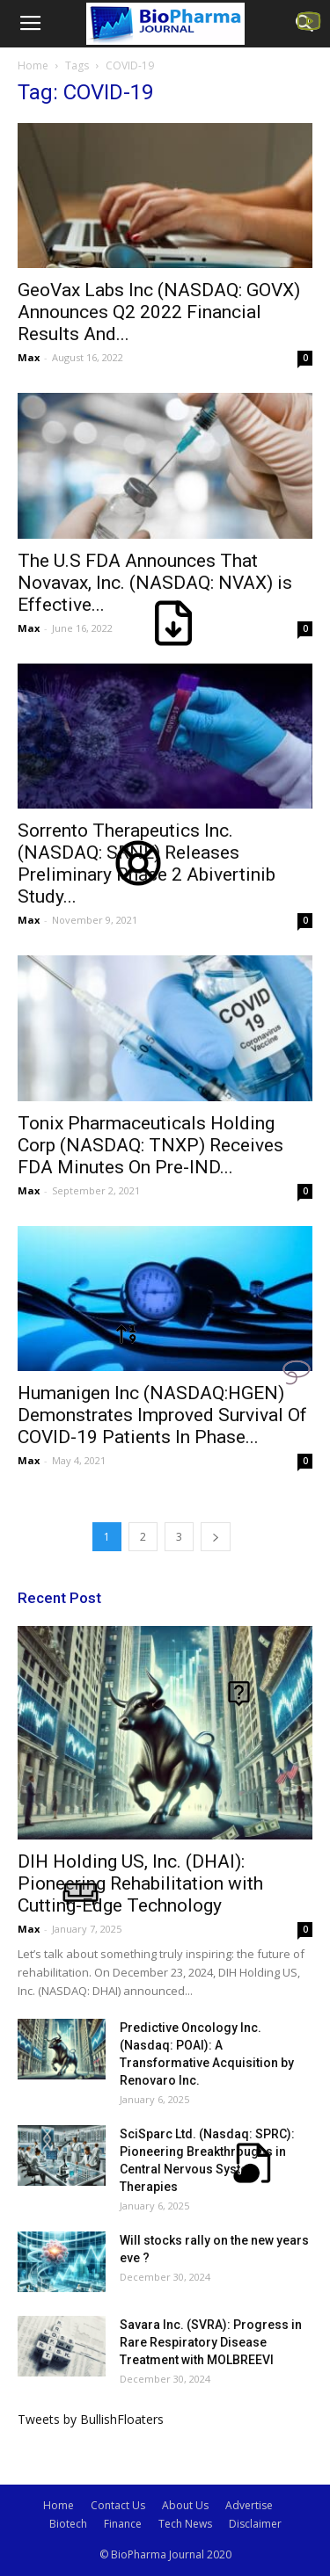 The width and height of the screenshot is (330, 2576). Describe the element at coordinates (127, 1334) in the screenshot. I see `sort numbers in ascending order` at that location.